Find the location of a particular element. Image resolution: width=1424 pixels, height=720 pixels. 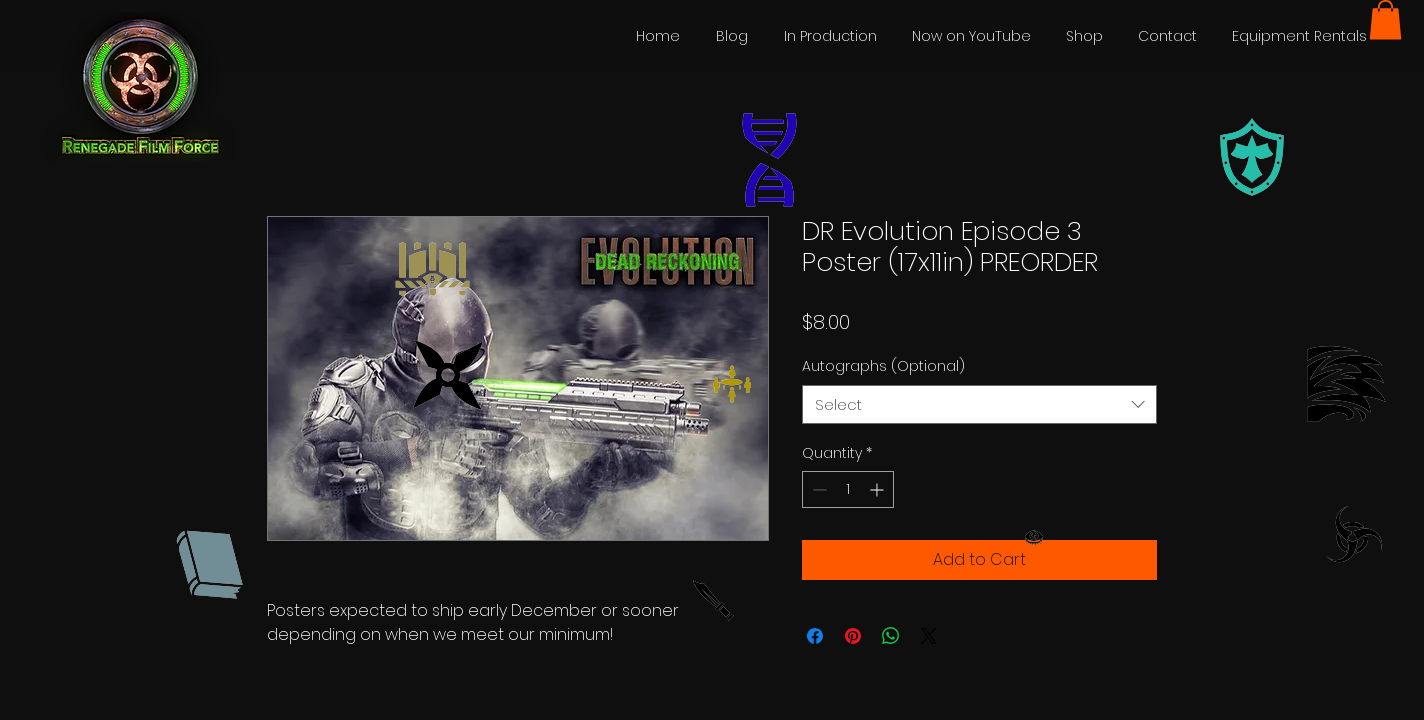

activate health regeneration ability is located at coordinates (1354, 534).